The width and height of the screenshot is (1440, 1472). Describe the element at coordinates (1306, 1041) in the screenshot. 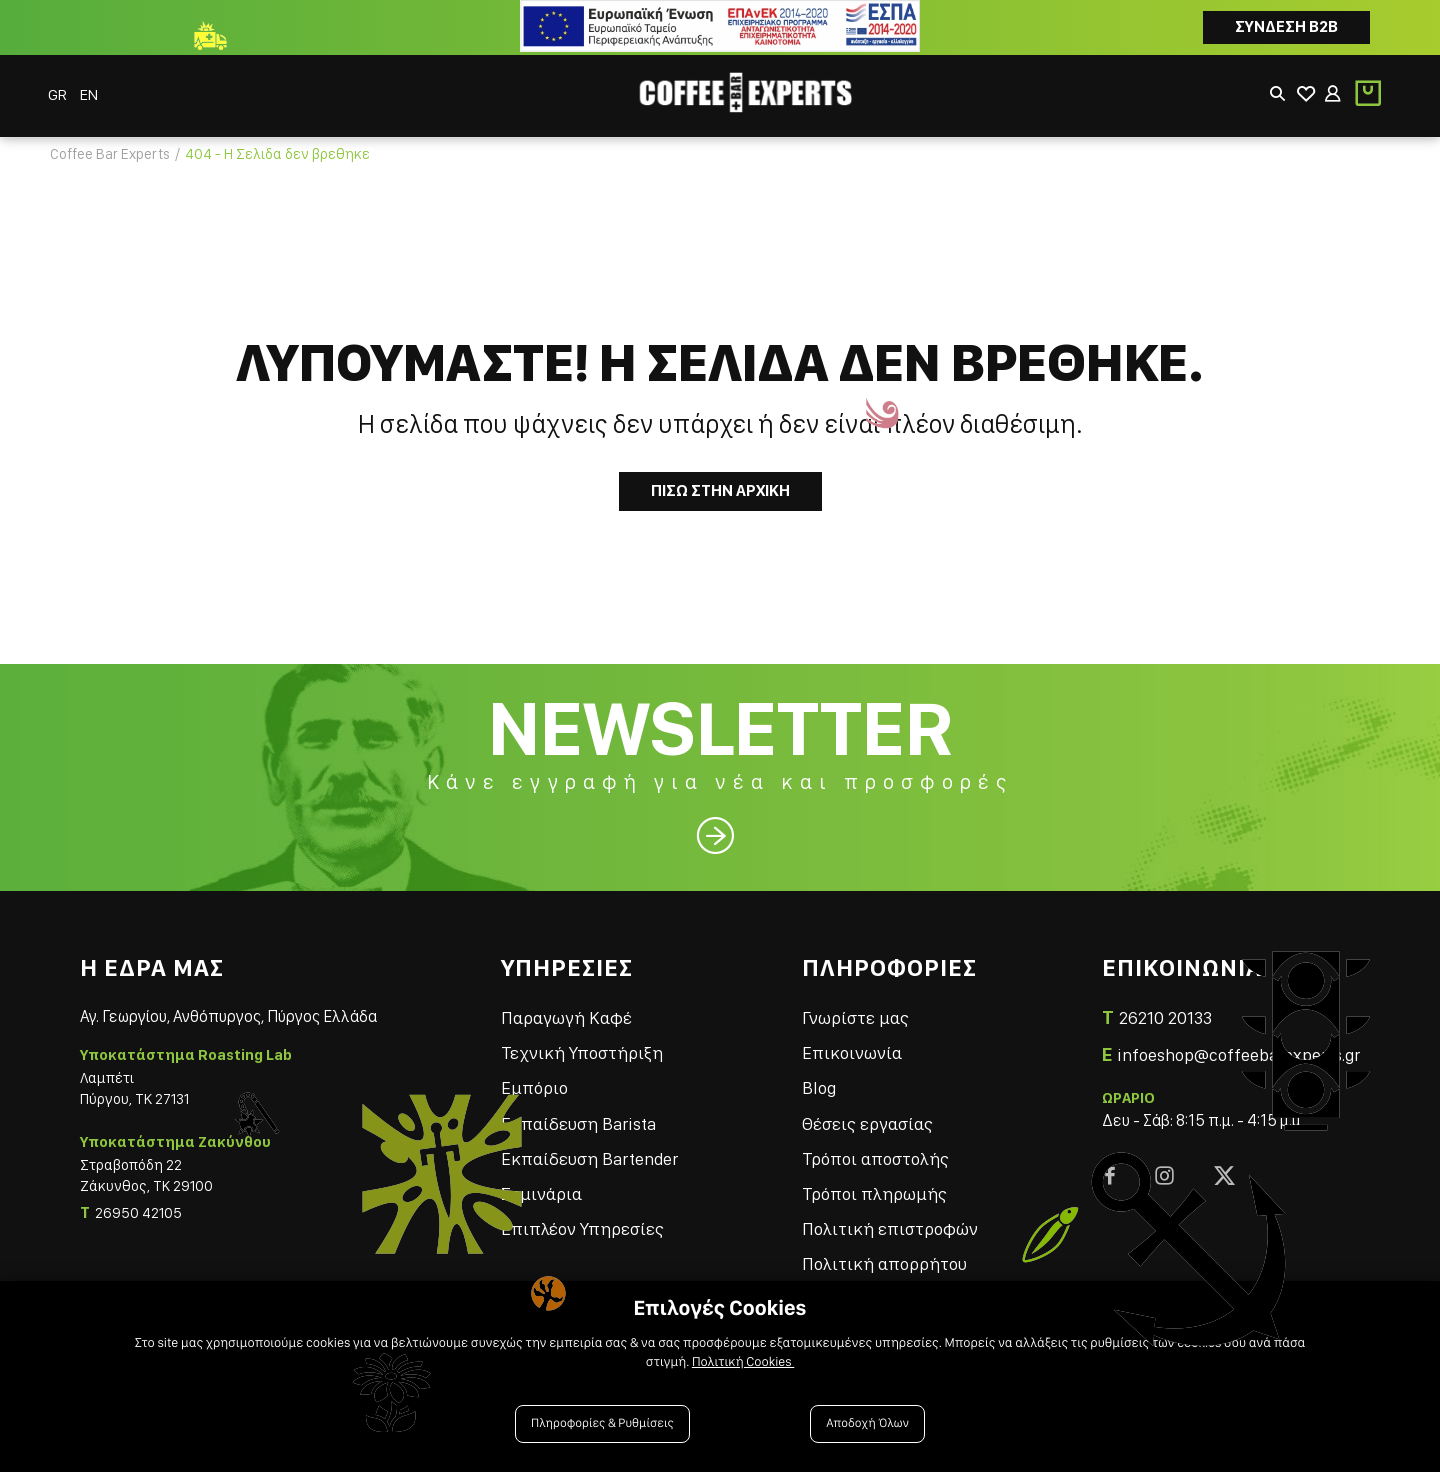

I see `indicates ready status or go signal` at that location.